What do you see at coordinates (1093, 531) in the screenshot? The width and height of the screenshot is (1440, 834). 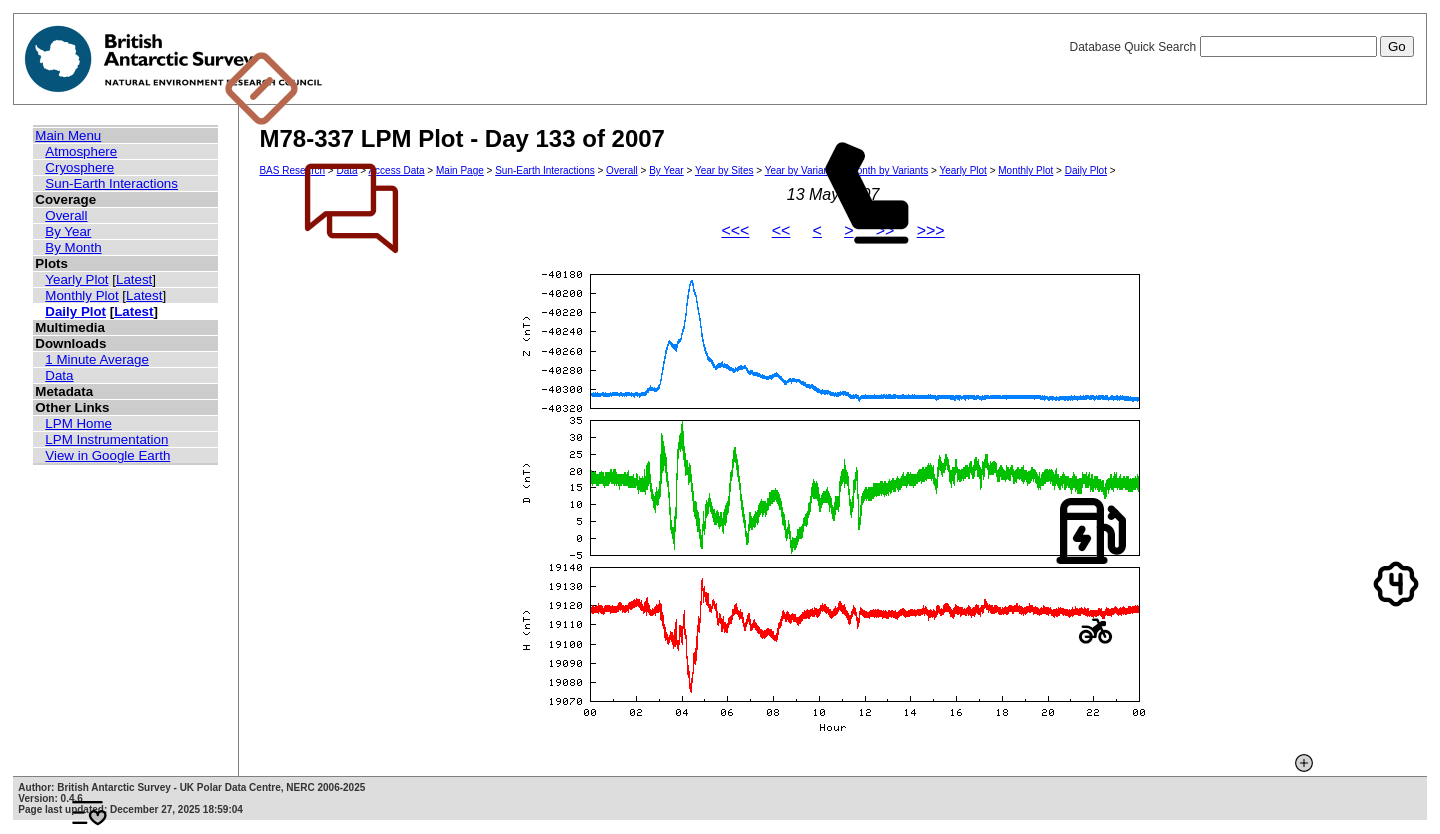 I see `find nearby electric vehicle charging stations` at bounding box center [1093, 531].